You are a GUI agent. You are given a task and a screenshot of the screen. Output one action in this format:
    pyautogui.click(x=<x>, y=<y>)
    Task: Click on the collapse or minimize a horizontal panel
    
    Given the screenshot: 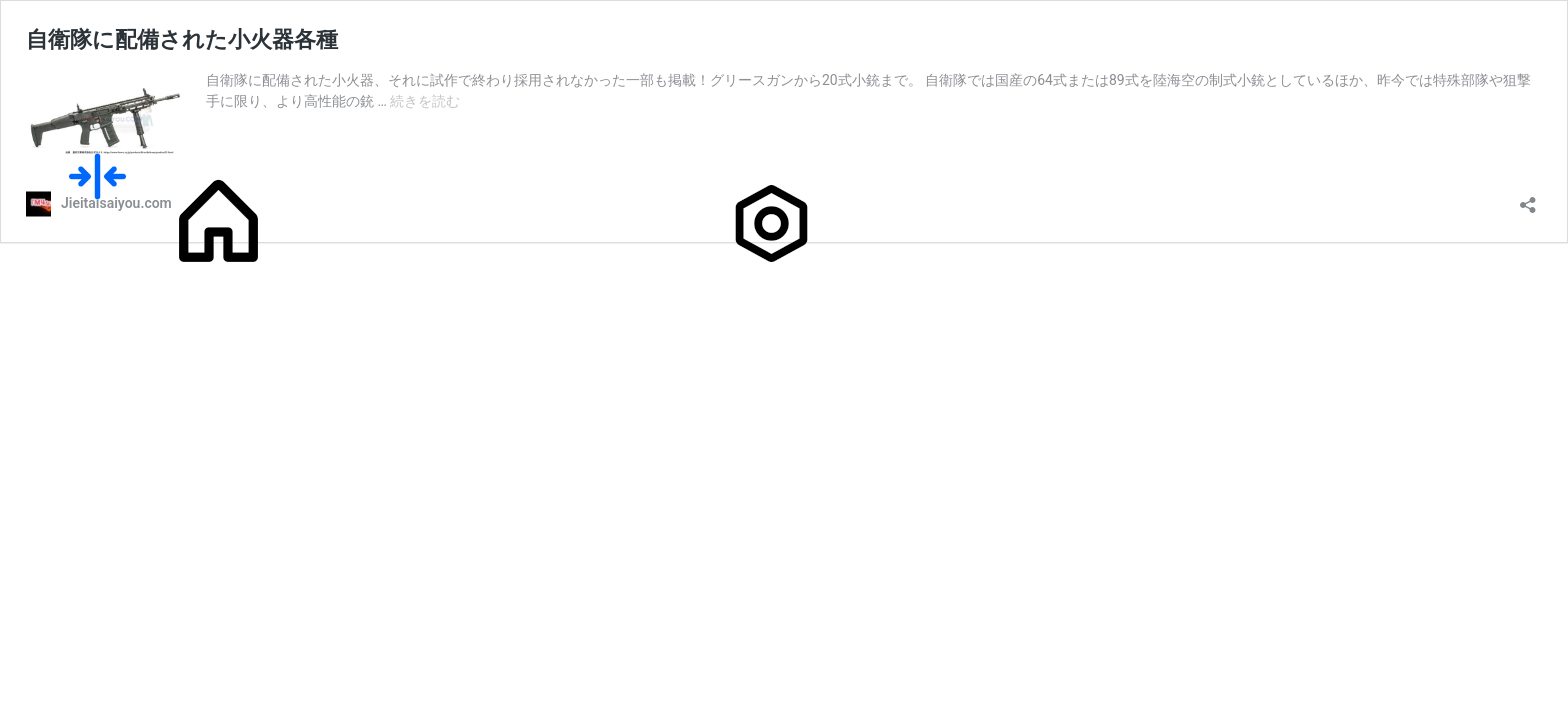 What is the action you would take?
    pyautogui.click(x=97, y=176)
    